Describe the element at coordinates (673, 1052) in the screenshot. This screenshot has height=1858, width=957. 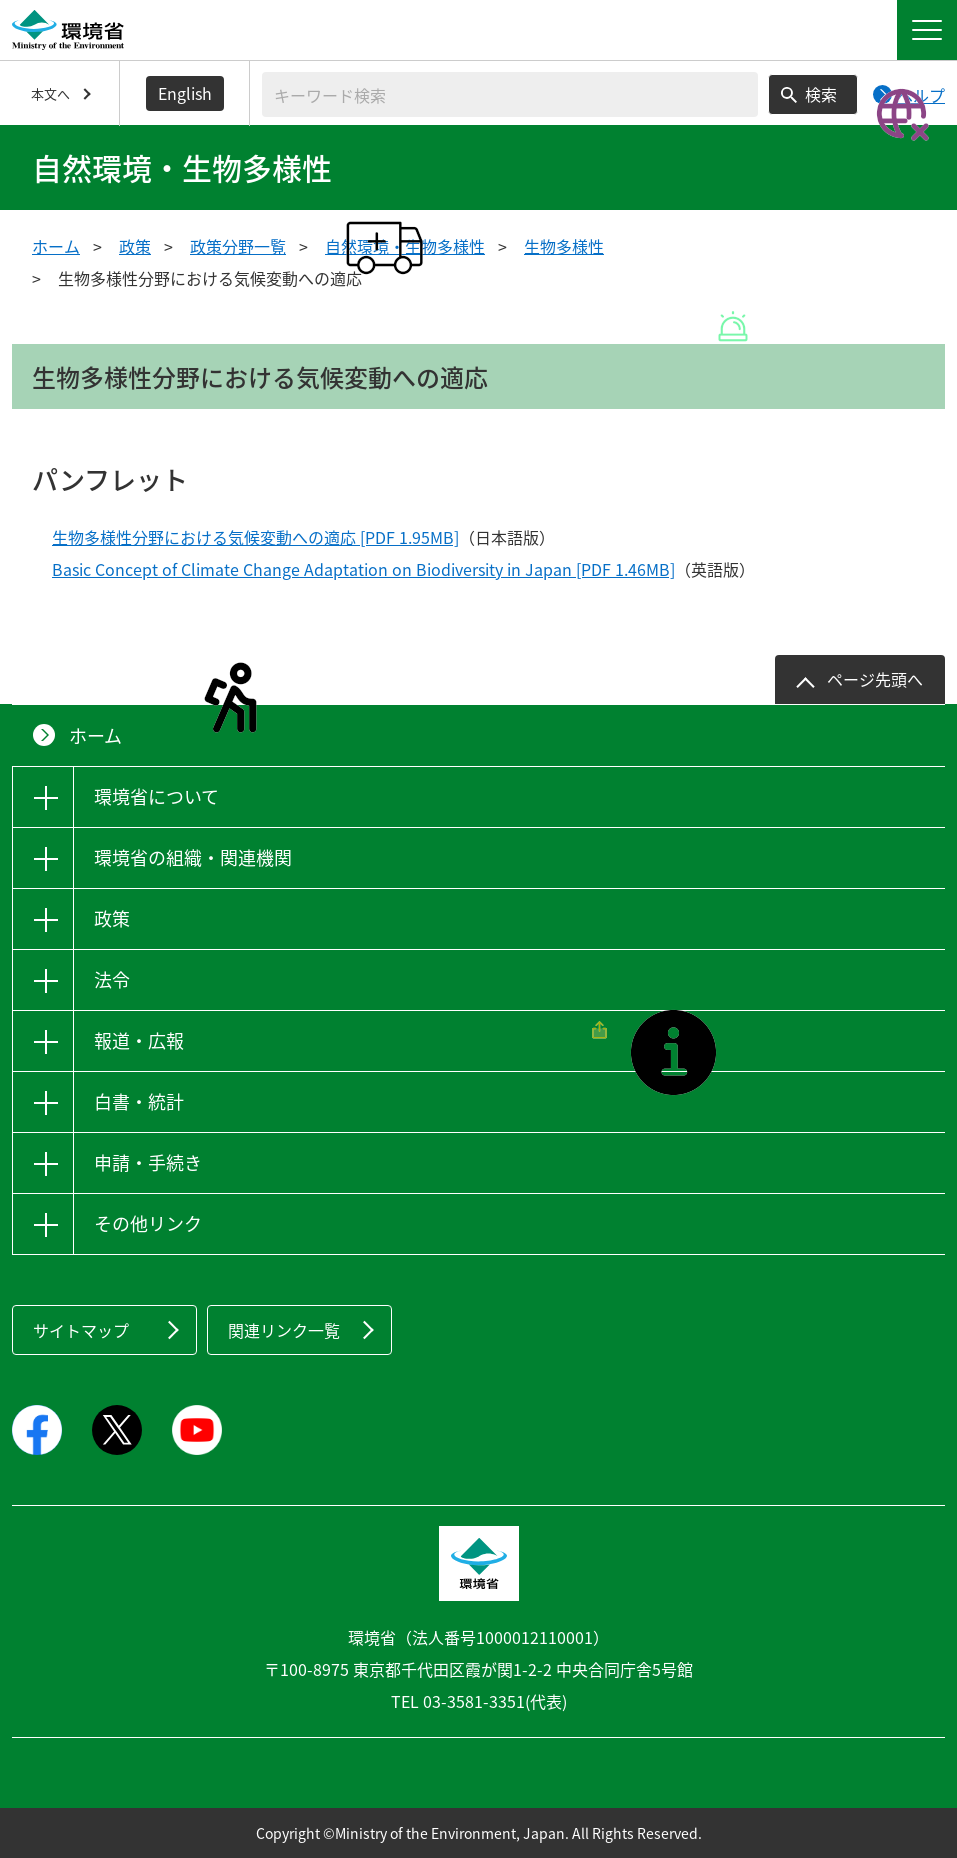
I see `view more information or details` at that location.